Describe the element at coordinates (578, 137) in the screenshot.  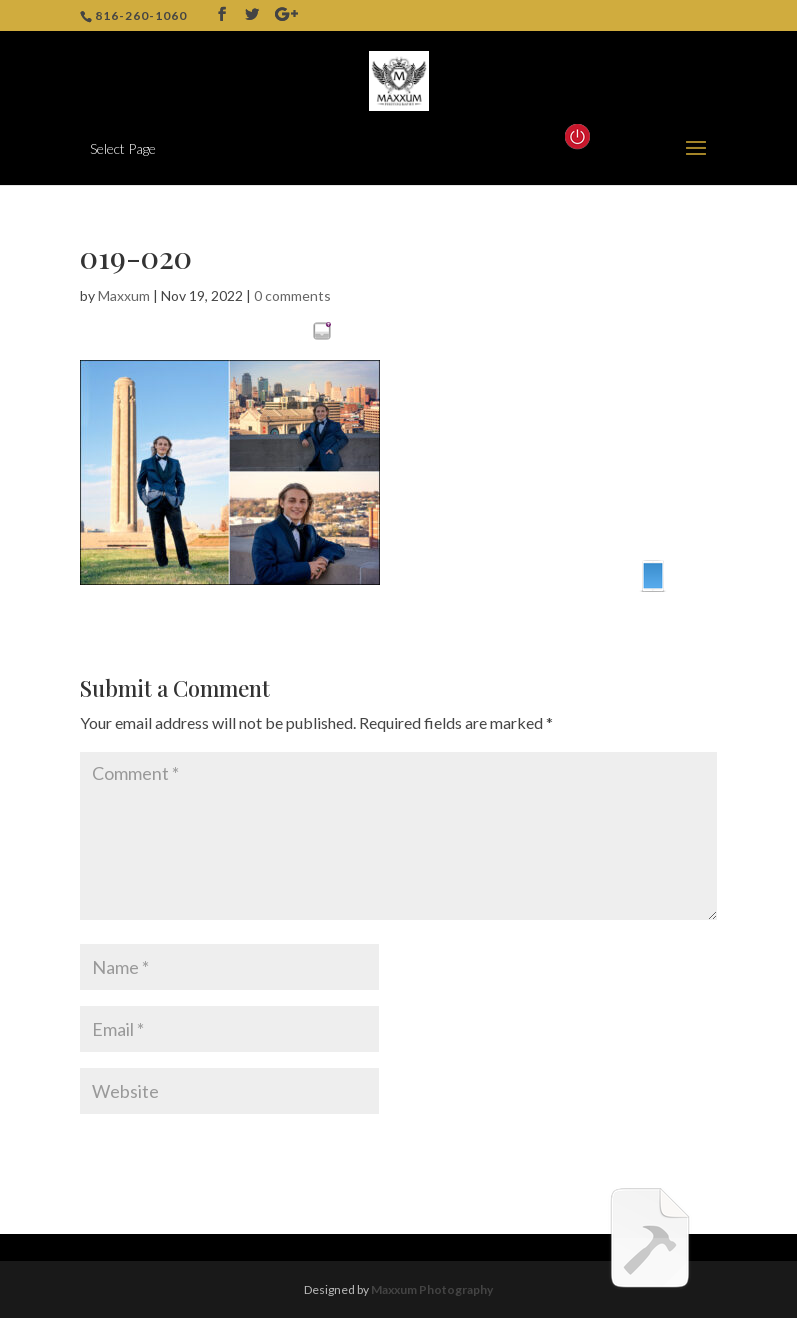
I see `shut down the system` at that location.